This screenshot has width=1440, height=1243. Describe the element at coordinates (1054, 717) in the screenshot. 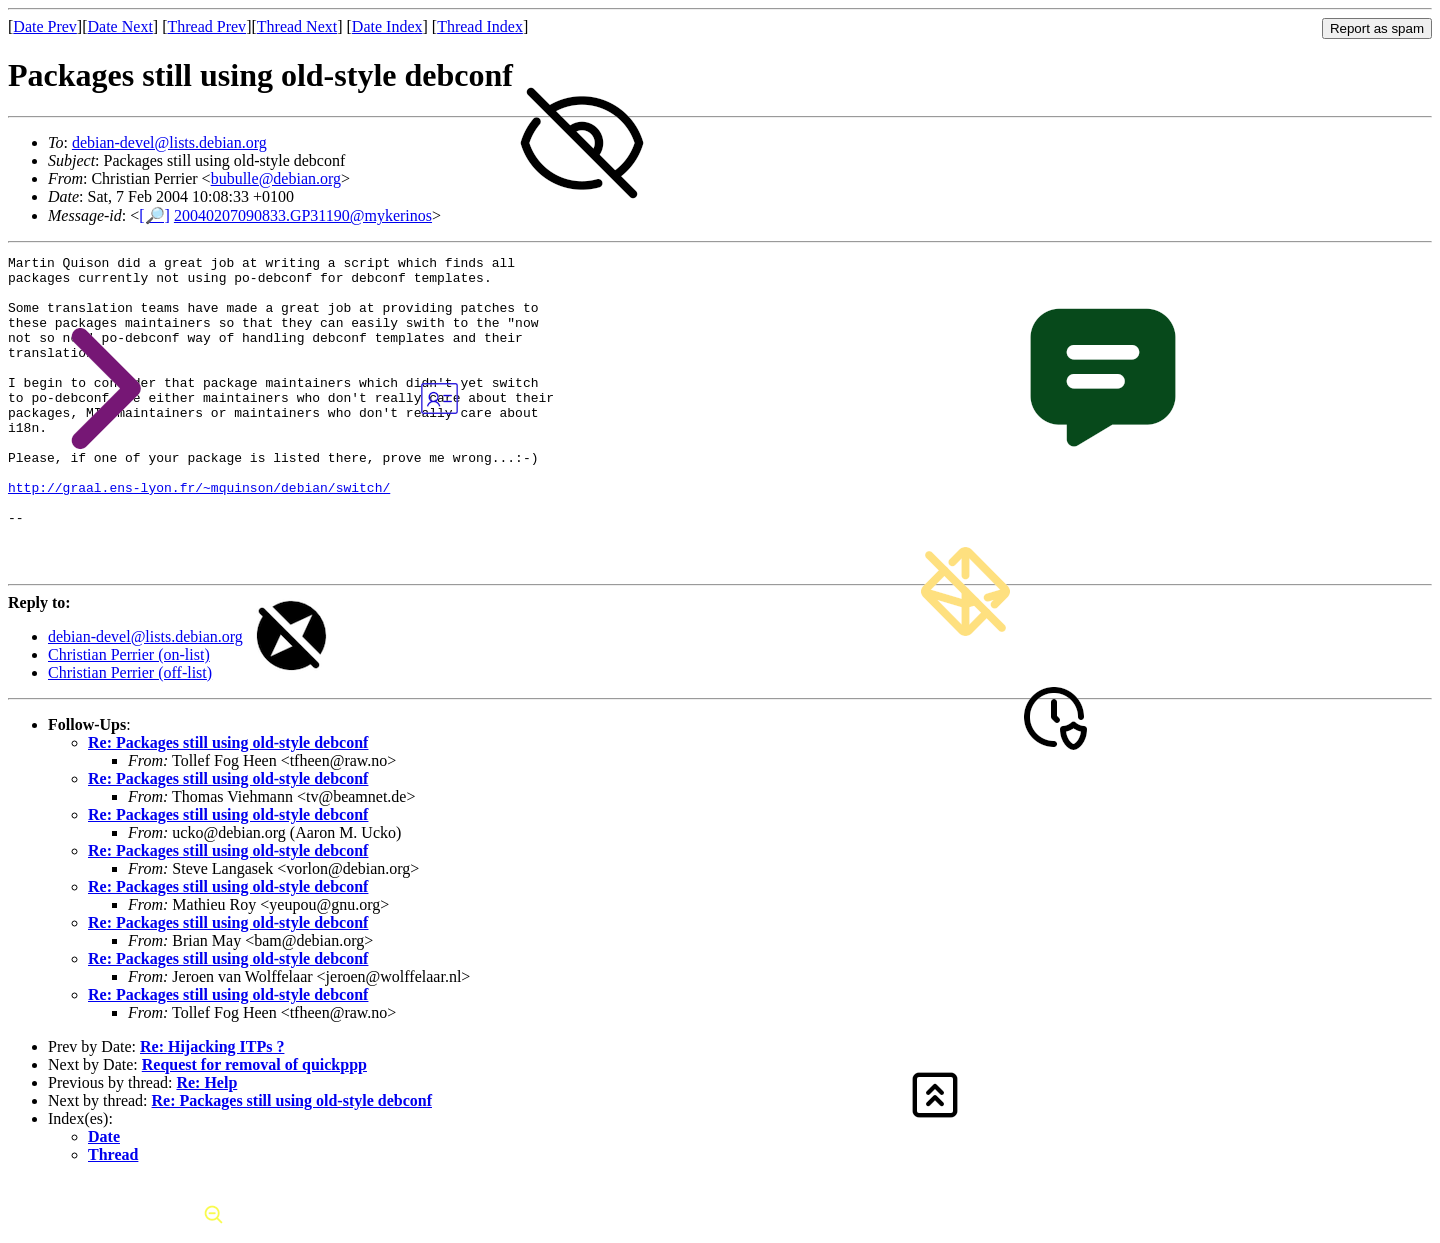

I see `view protected or secure time settings` at that location.